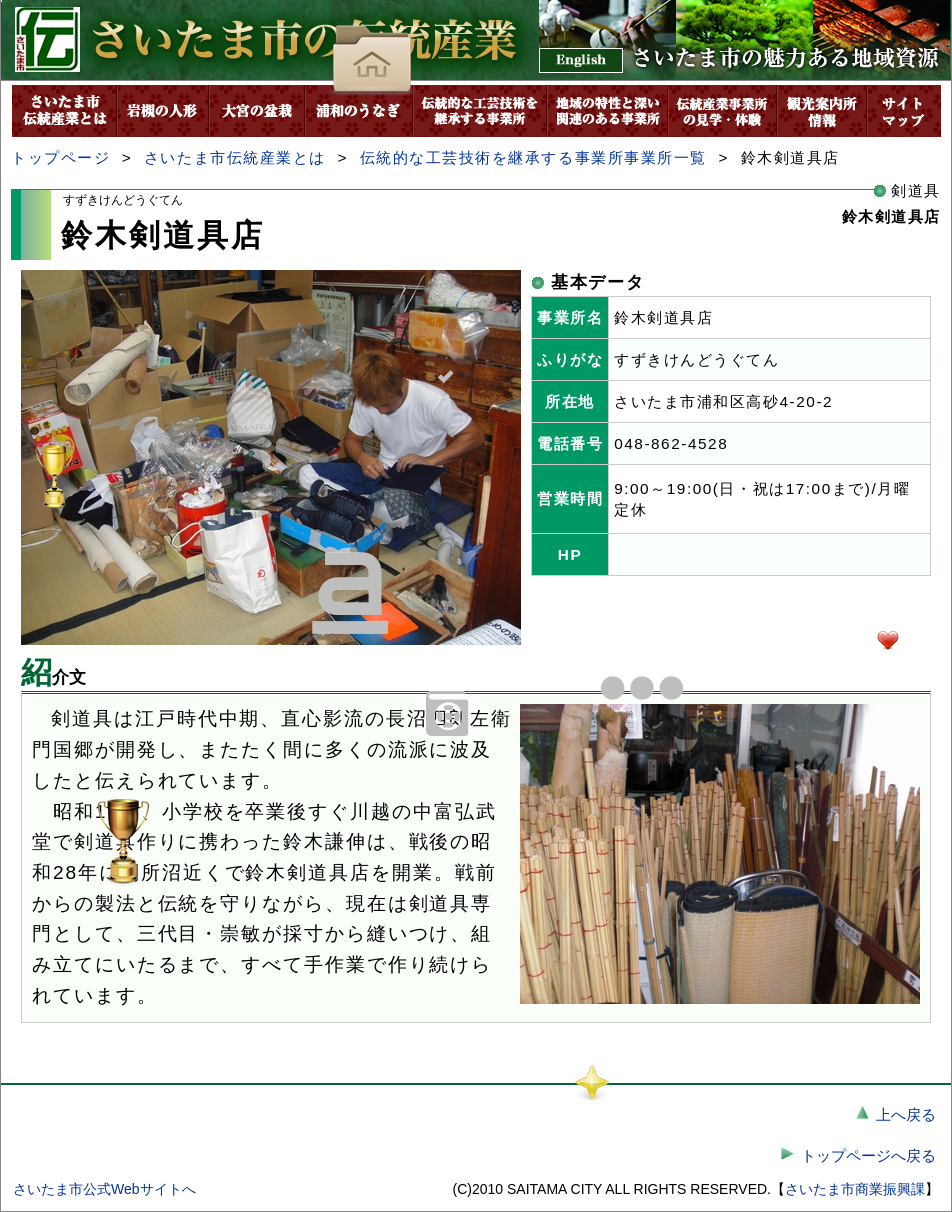 This screenshot has height=1212, width=952. I want to click on access help and support documentation, so click(448, 713).